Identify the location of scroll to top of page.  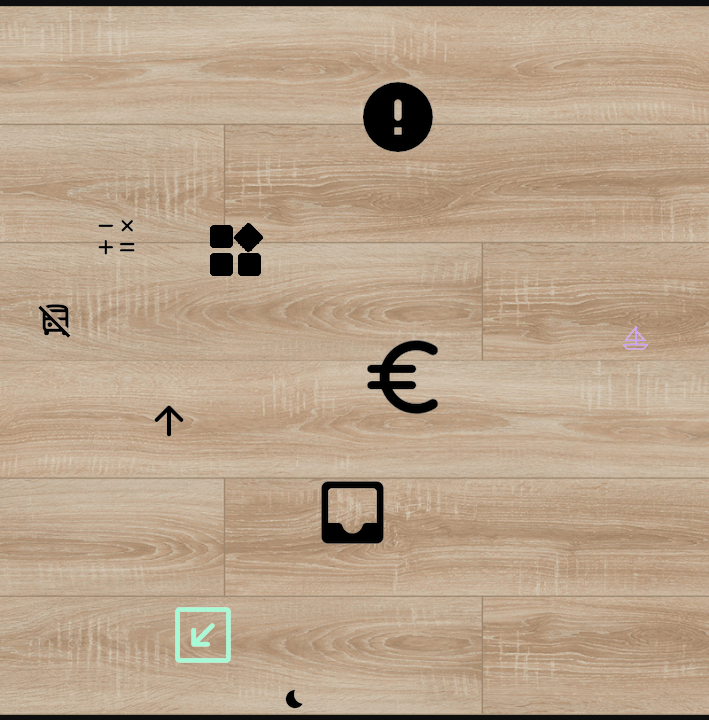
(169, 421).